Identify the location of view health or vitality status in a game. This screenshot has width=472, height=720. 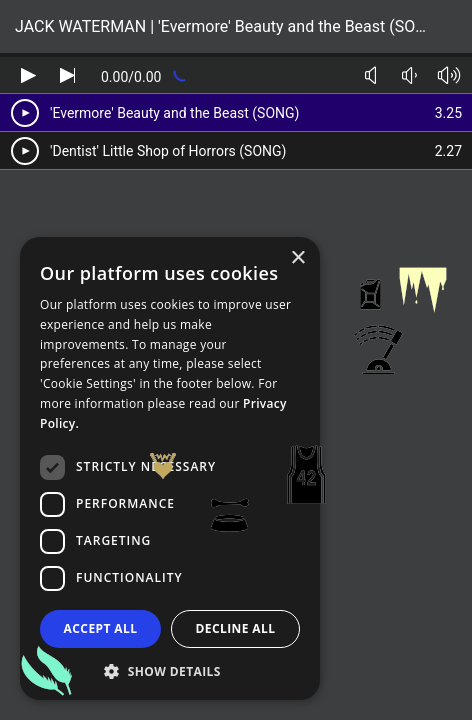
(163, 466).